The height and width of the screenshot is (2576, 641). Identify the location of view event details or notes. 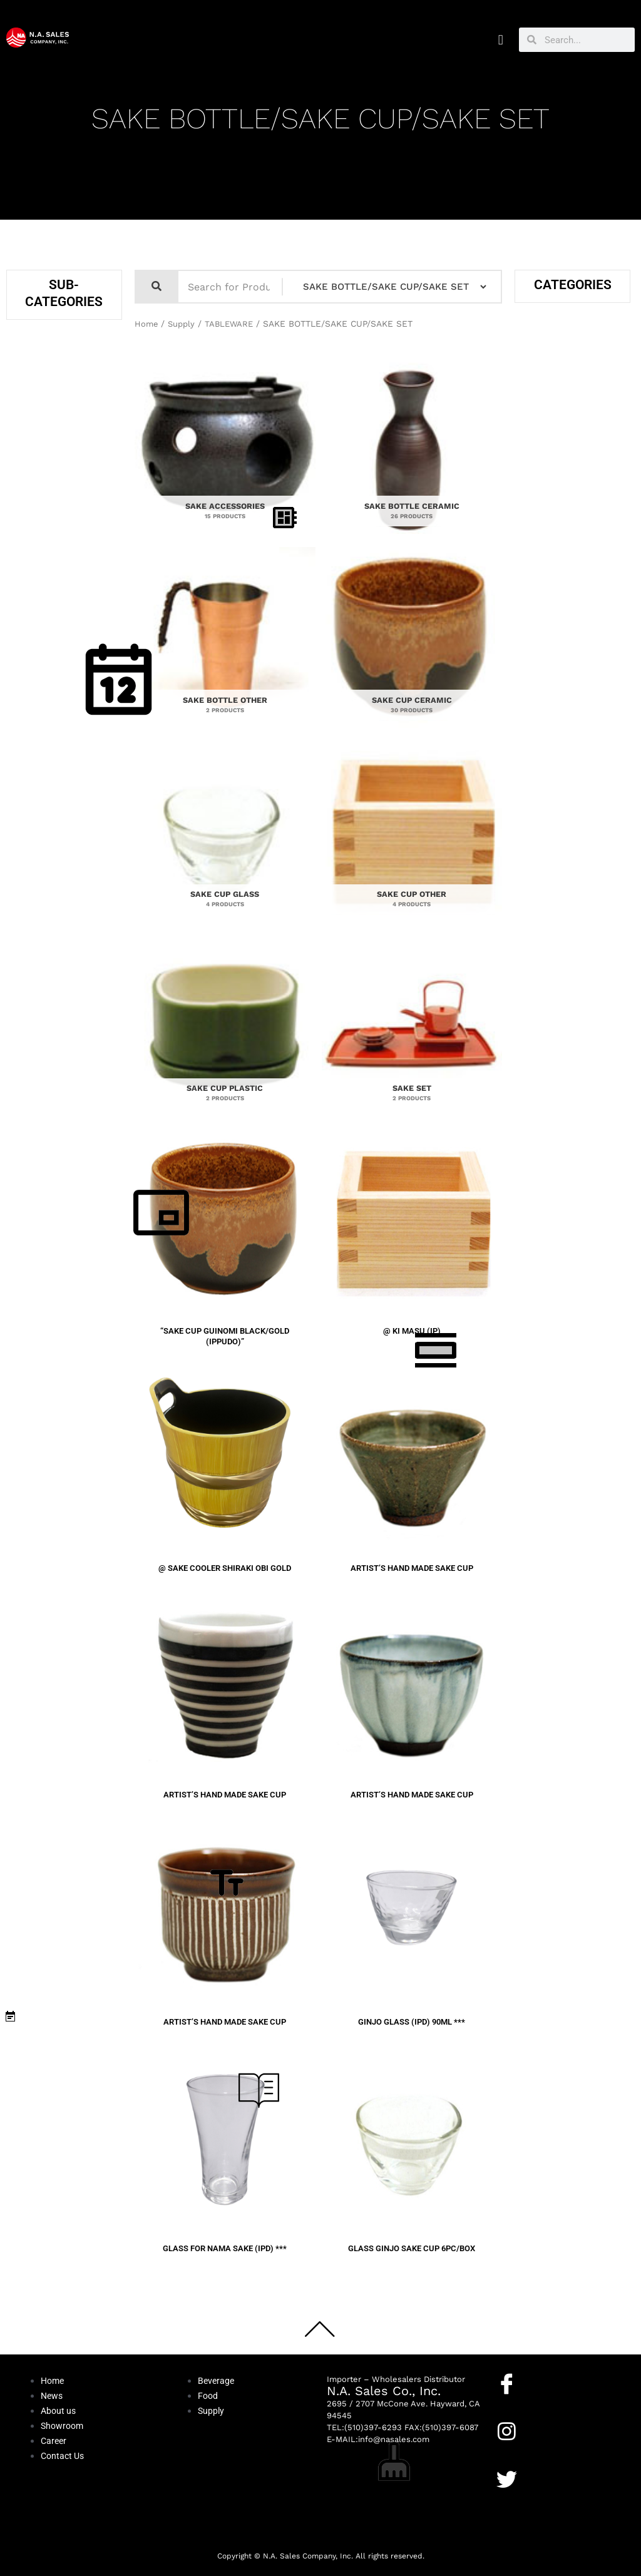
(10, 2016).